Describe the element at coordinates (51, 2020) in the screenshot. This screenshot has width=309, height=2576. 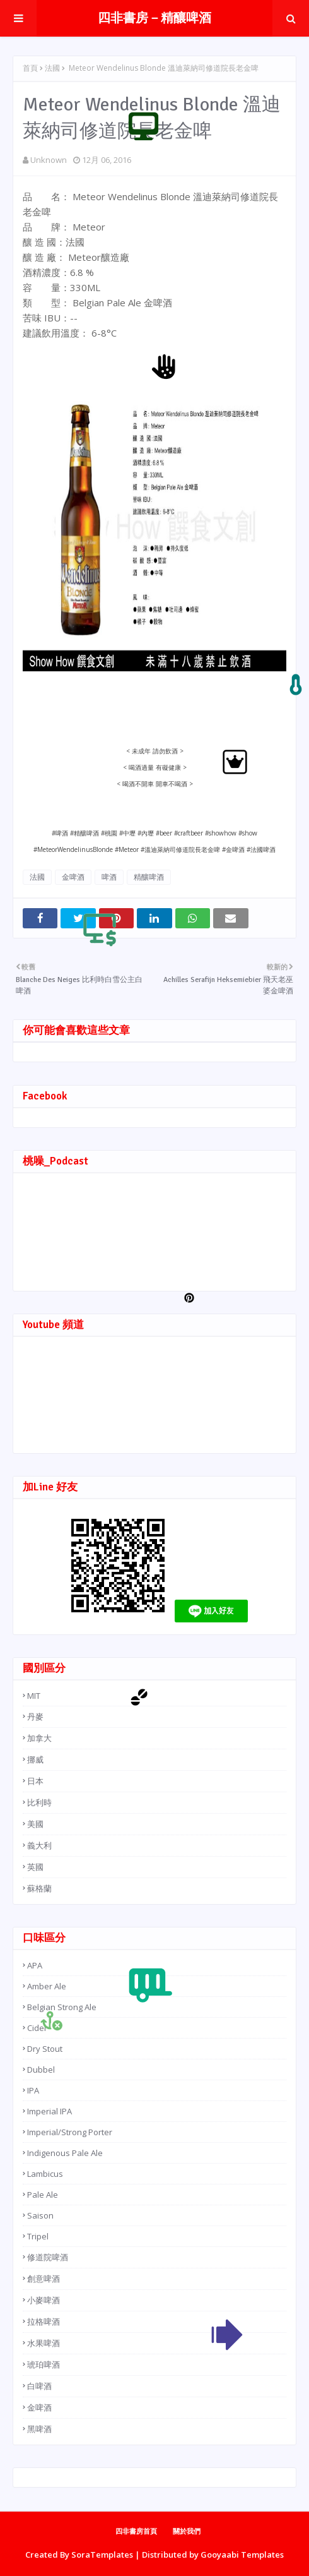
I see `remove a saved anchor point or location` at that location.